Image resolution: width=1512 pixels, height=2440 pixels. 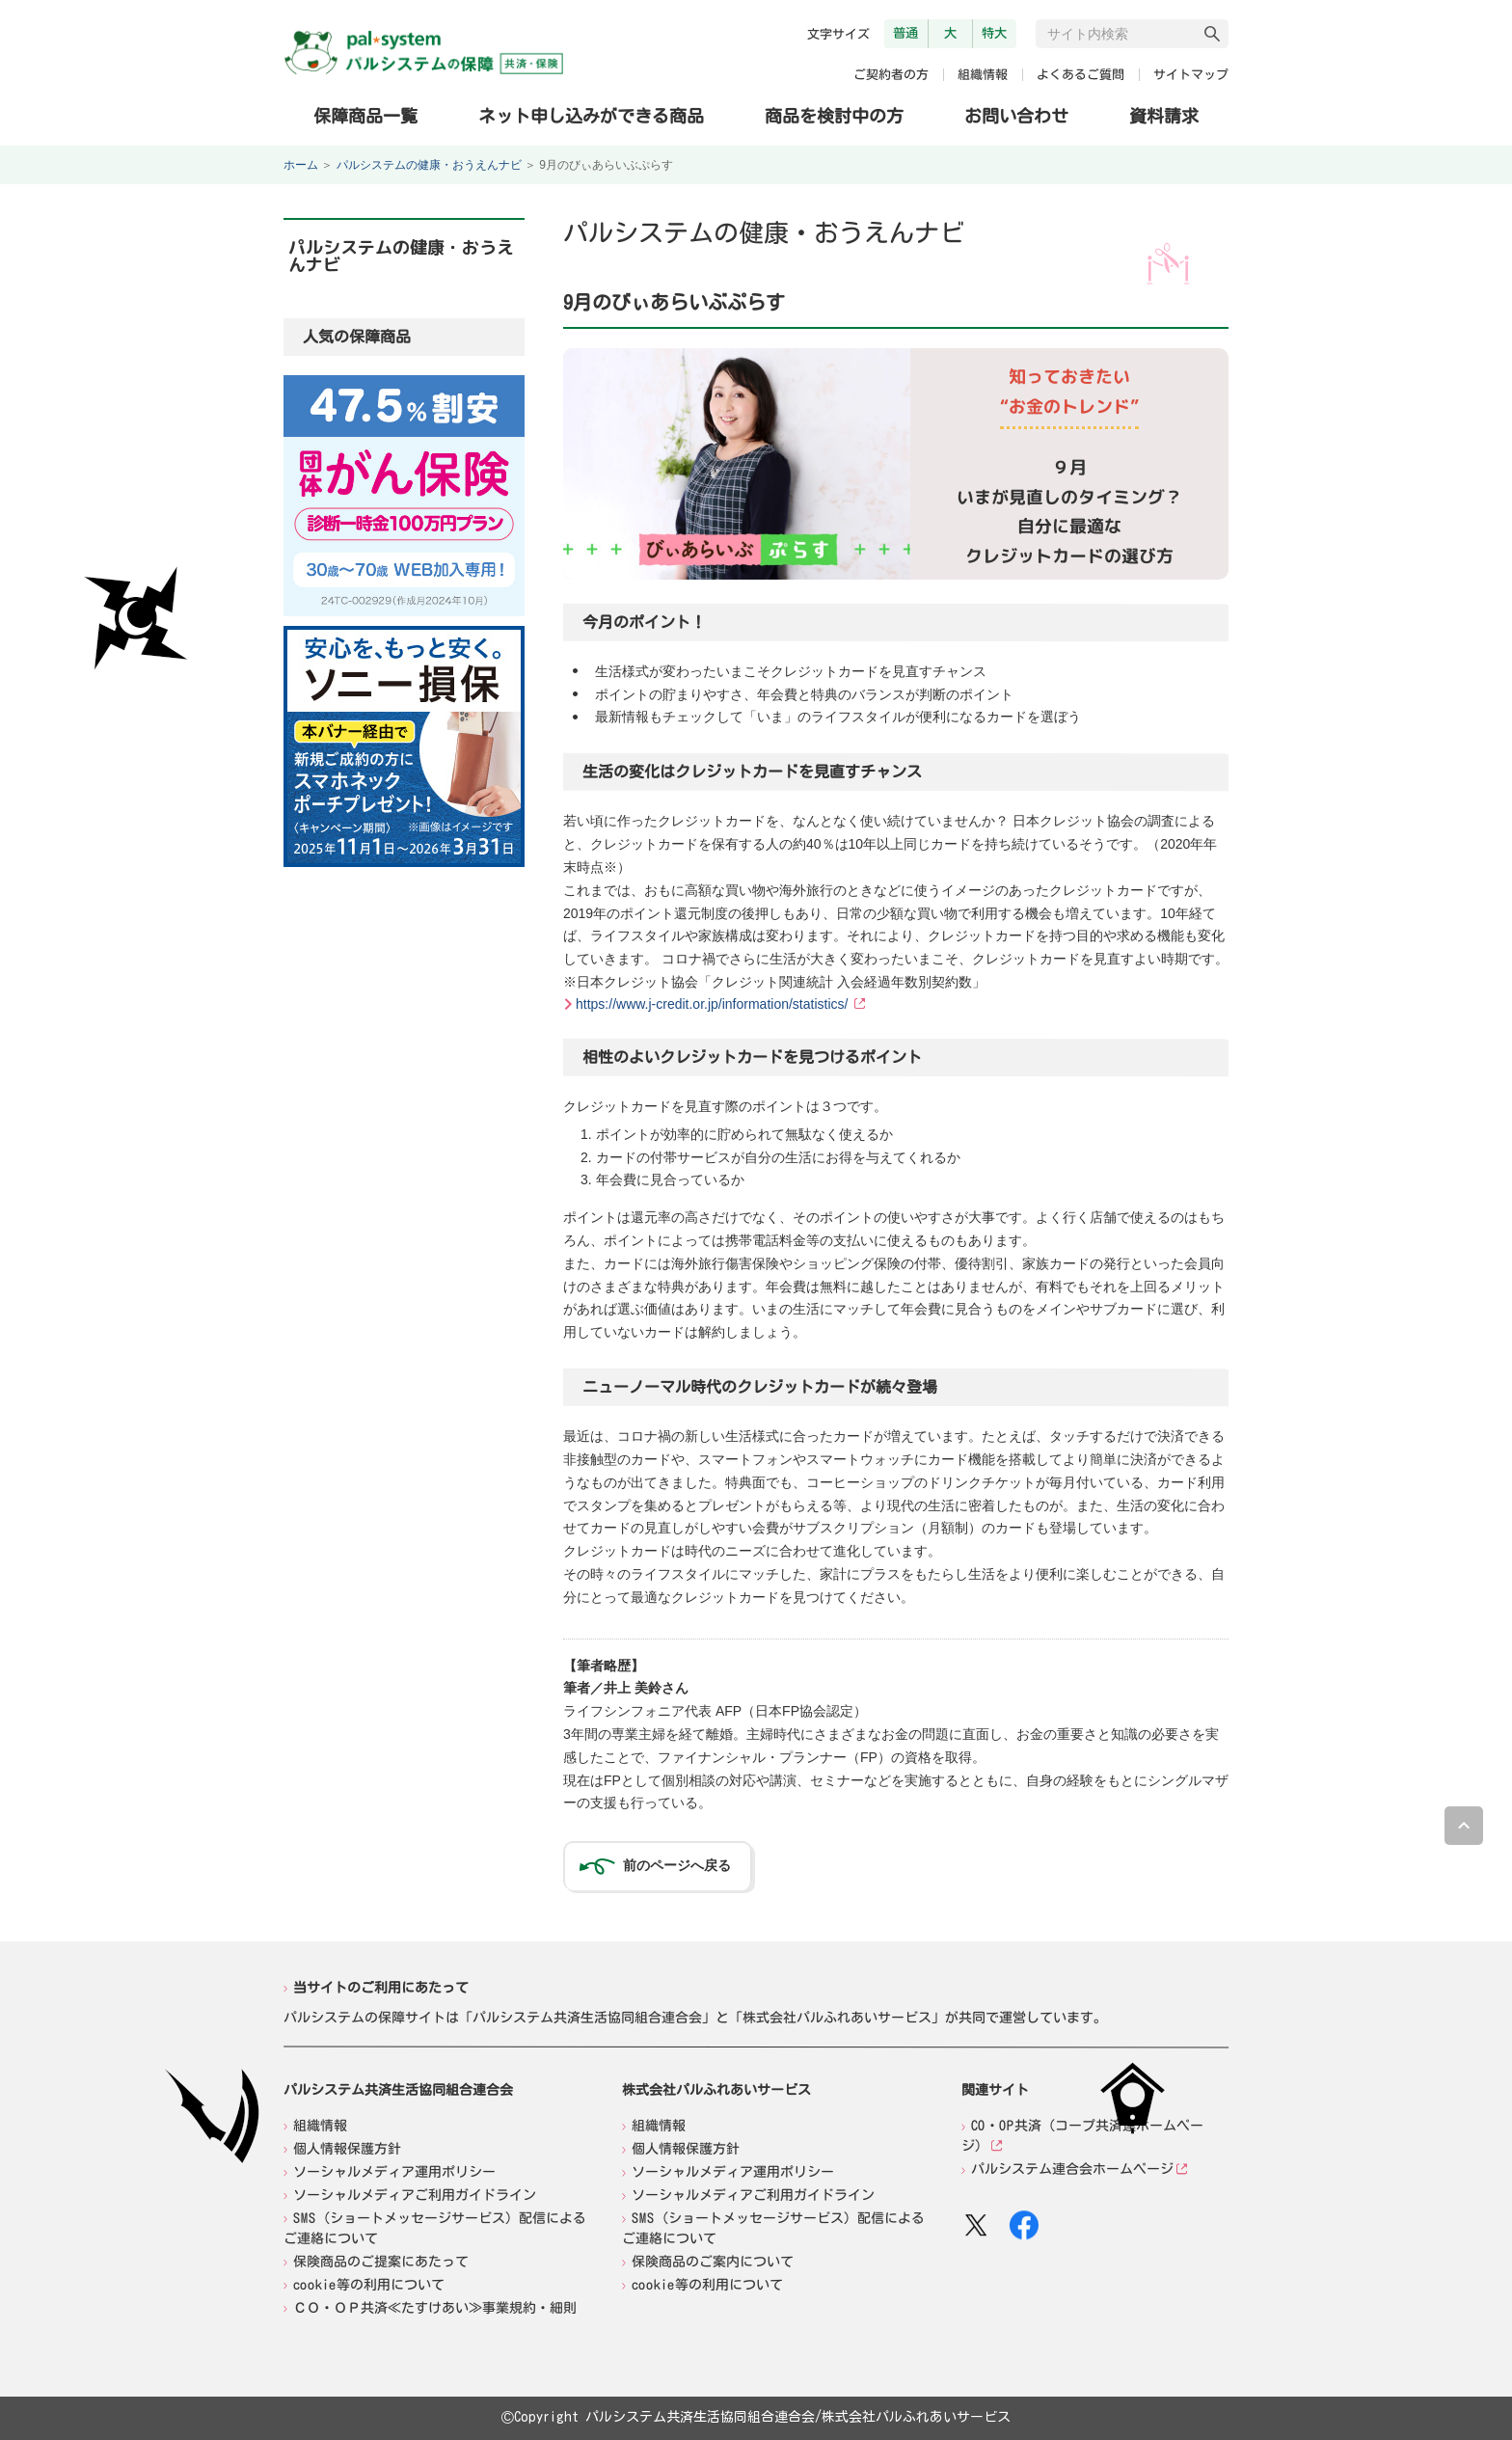 What do you see at coordinates (1168, 262) in the screenshot?
I see `indicates a new feature or section launch` at bounding box center [1168, 262].